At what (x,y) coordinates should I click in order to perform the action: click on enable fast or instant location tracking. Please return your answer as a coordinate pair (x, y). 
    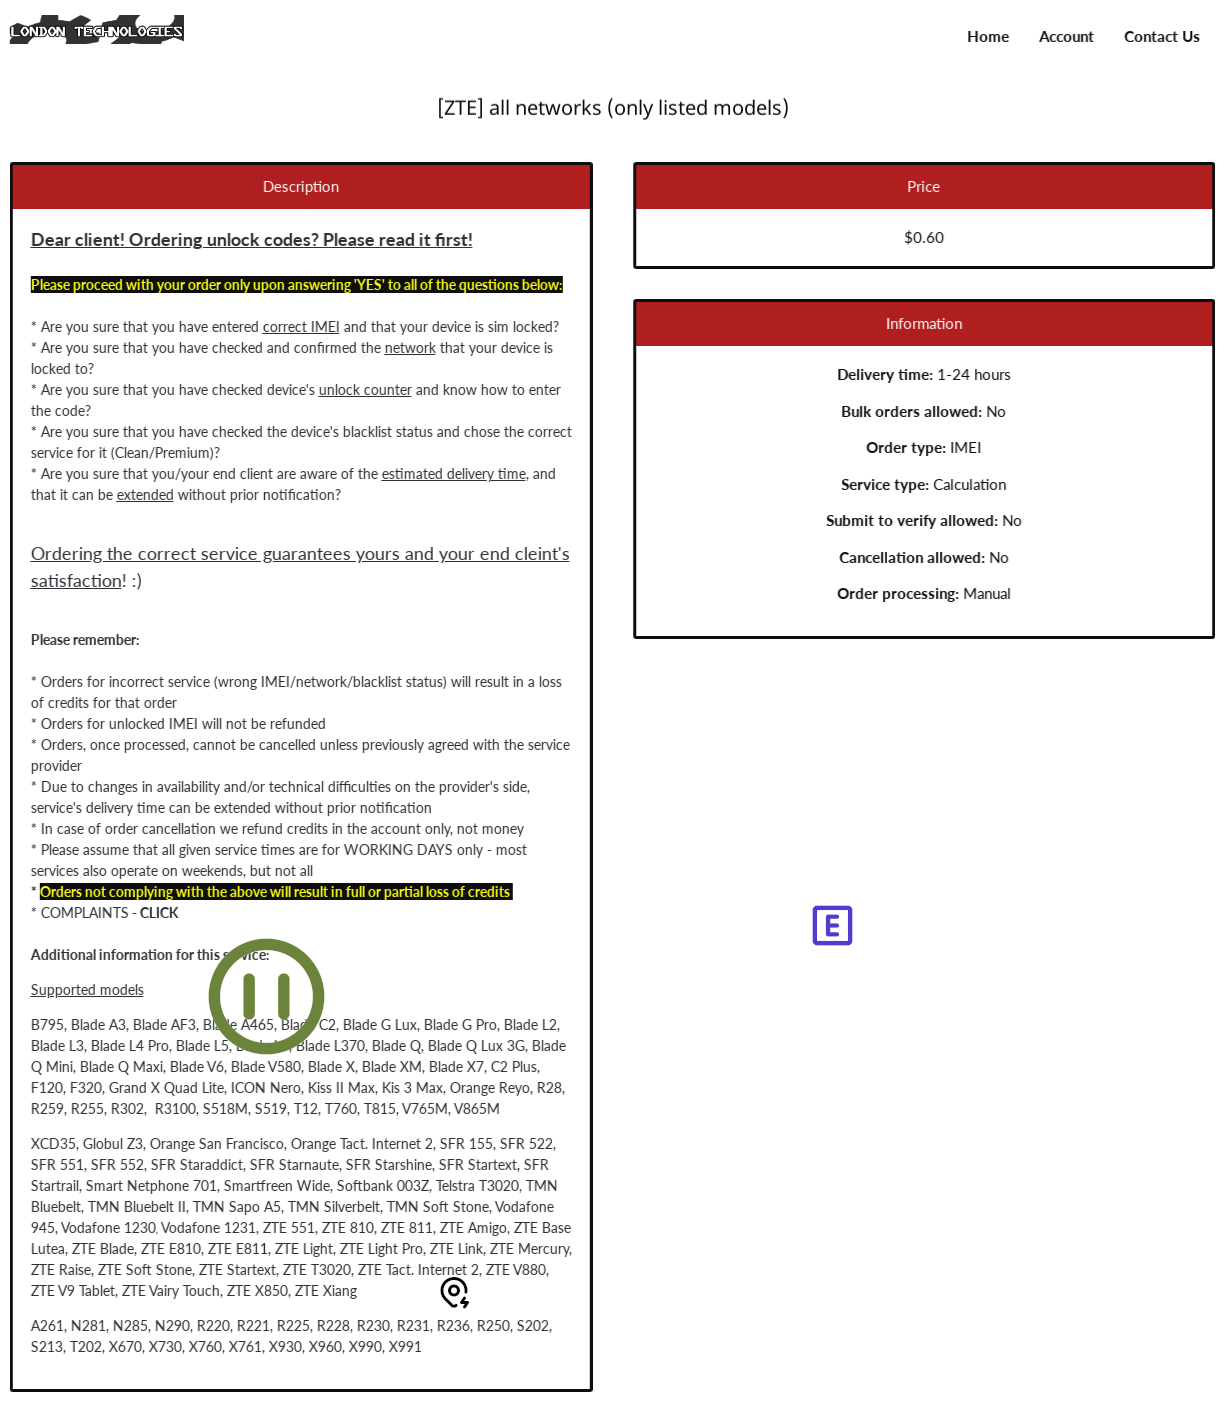
    Looking at the image, I should click on (454, 1292).